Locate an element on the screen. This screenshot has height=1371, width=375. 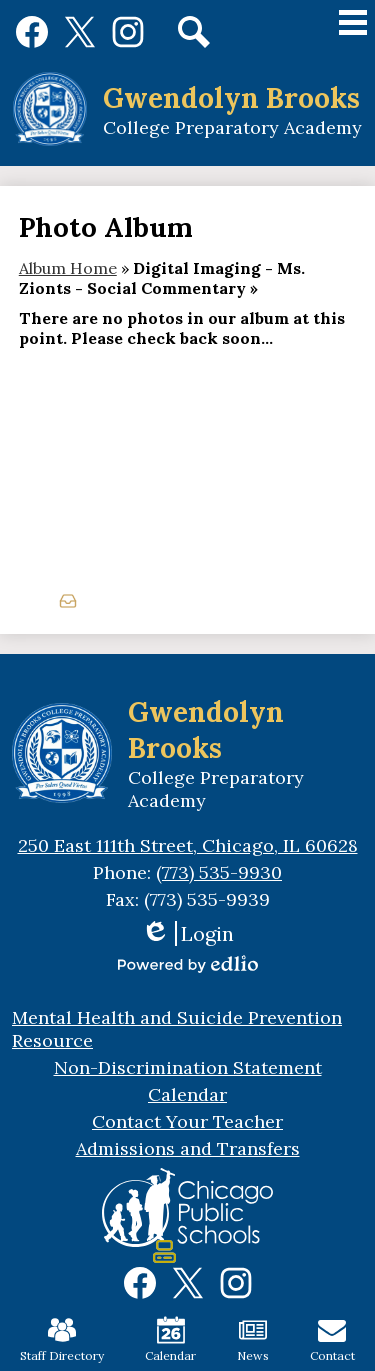
view your inbox is located at coordinates (68, 601).